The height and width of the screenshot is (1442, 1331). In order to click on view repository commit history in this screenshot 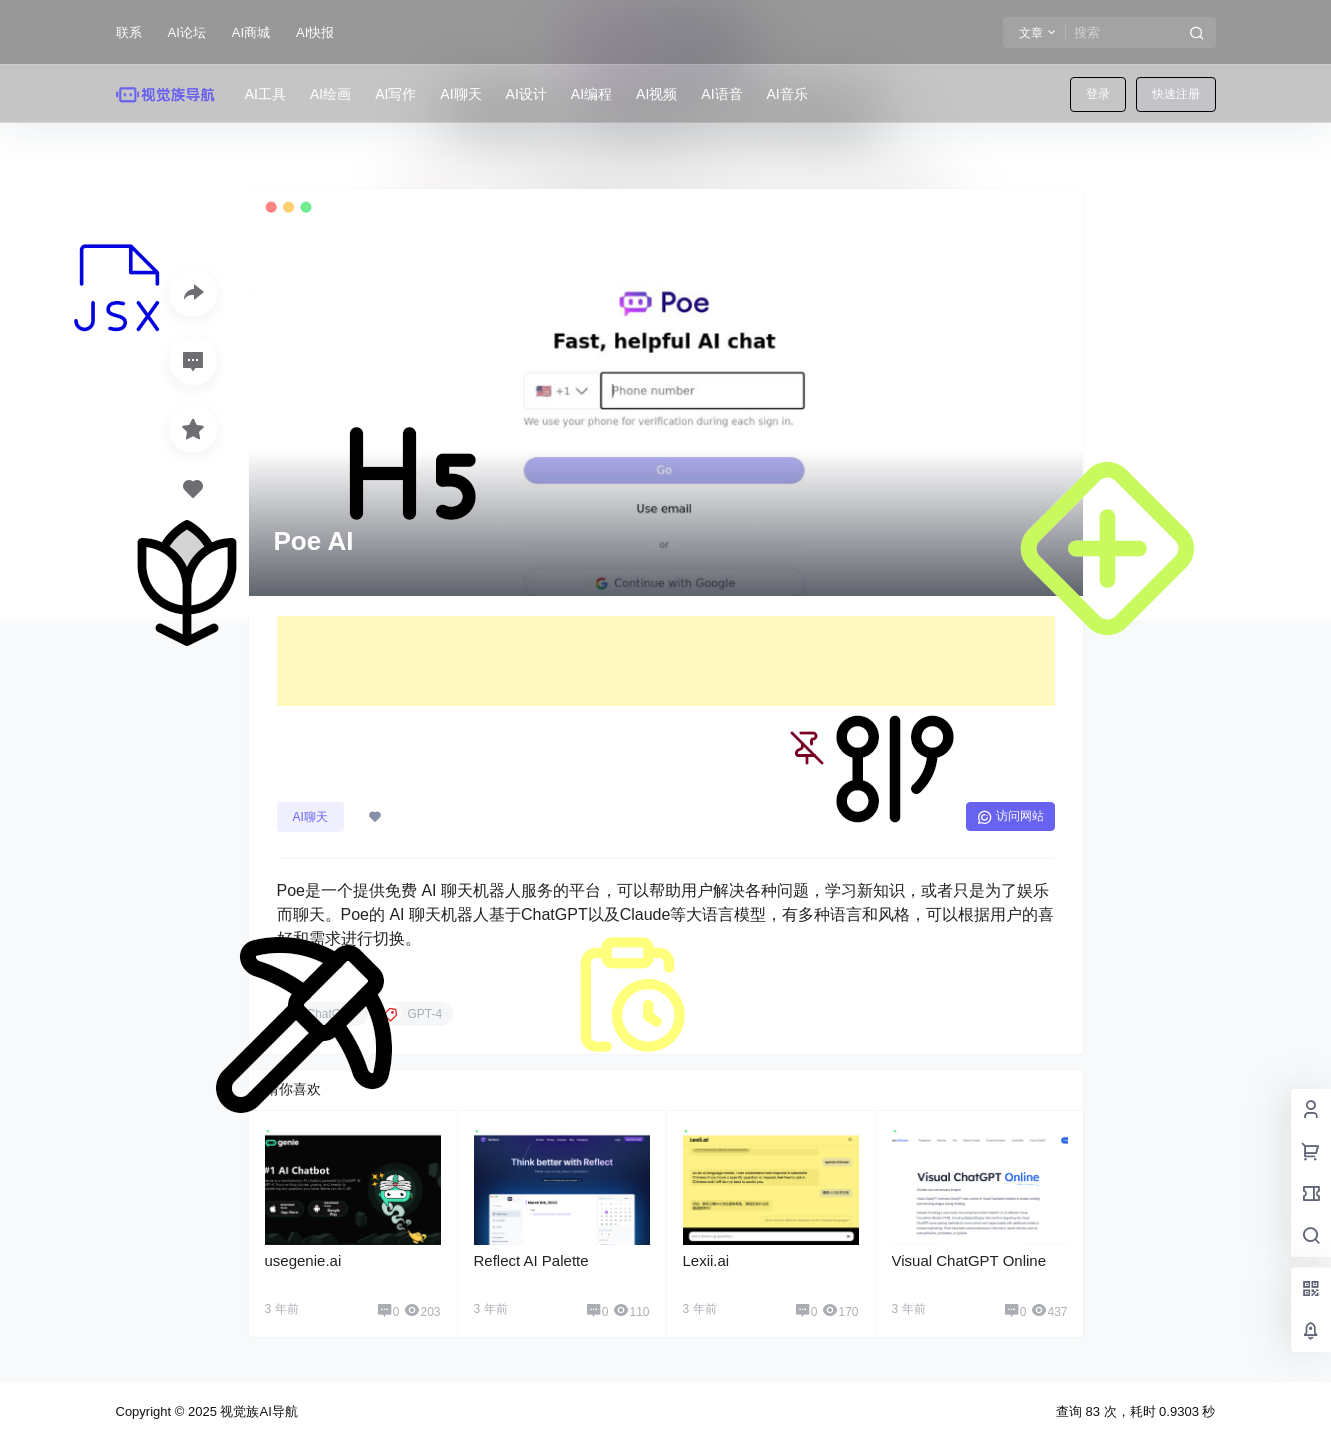, I will do `click(895, 769)`.